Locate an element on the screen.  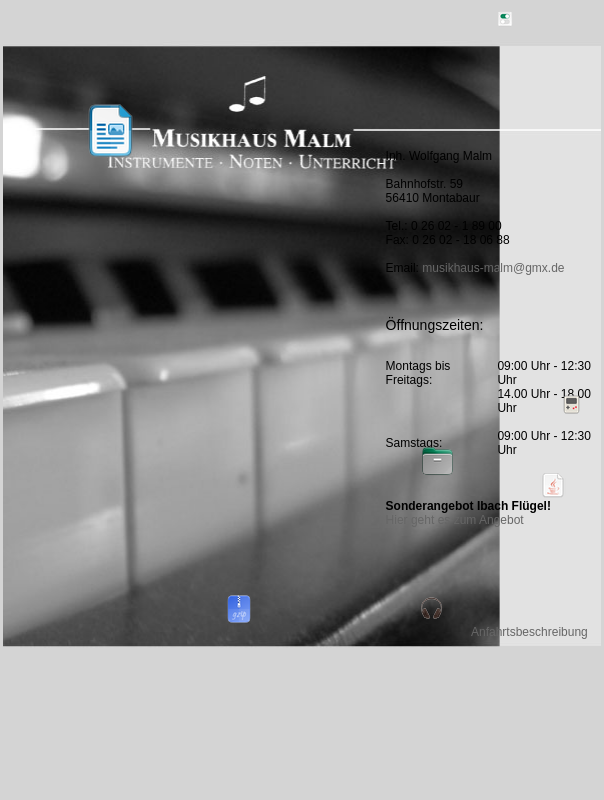
open the file manager application is located at coordinates (437, 460).